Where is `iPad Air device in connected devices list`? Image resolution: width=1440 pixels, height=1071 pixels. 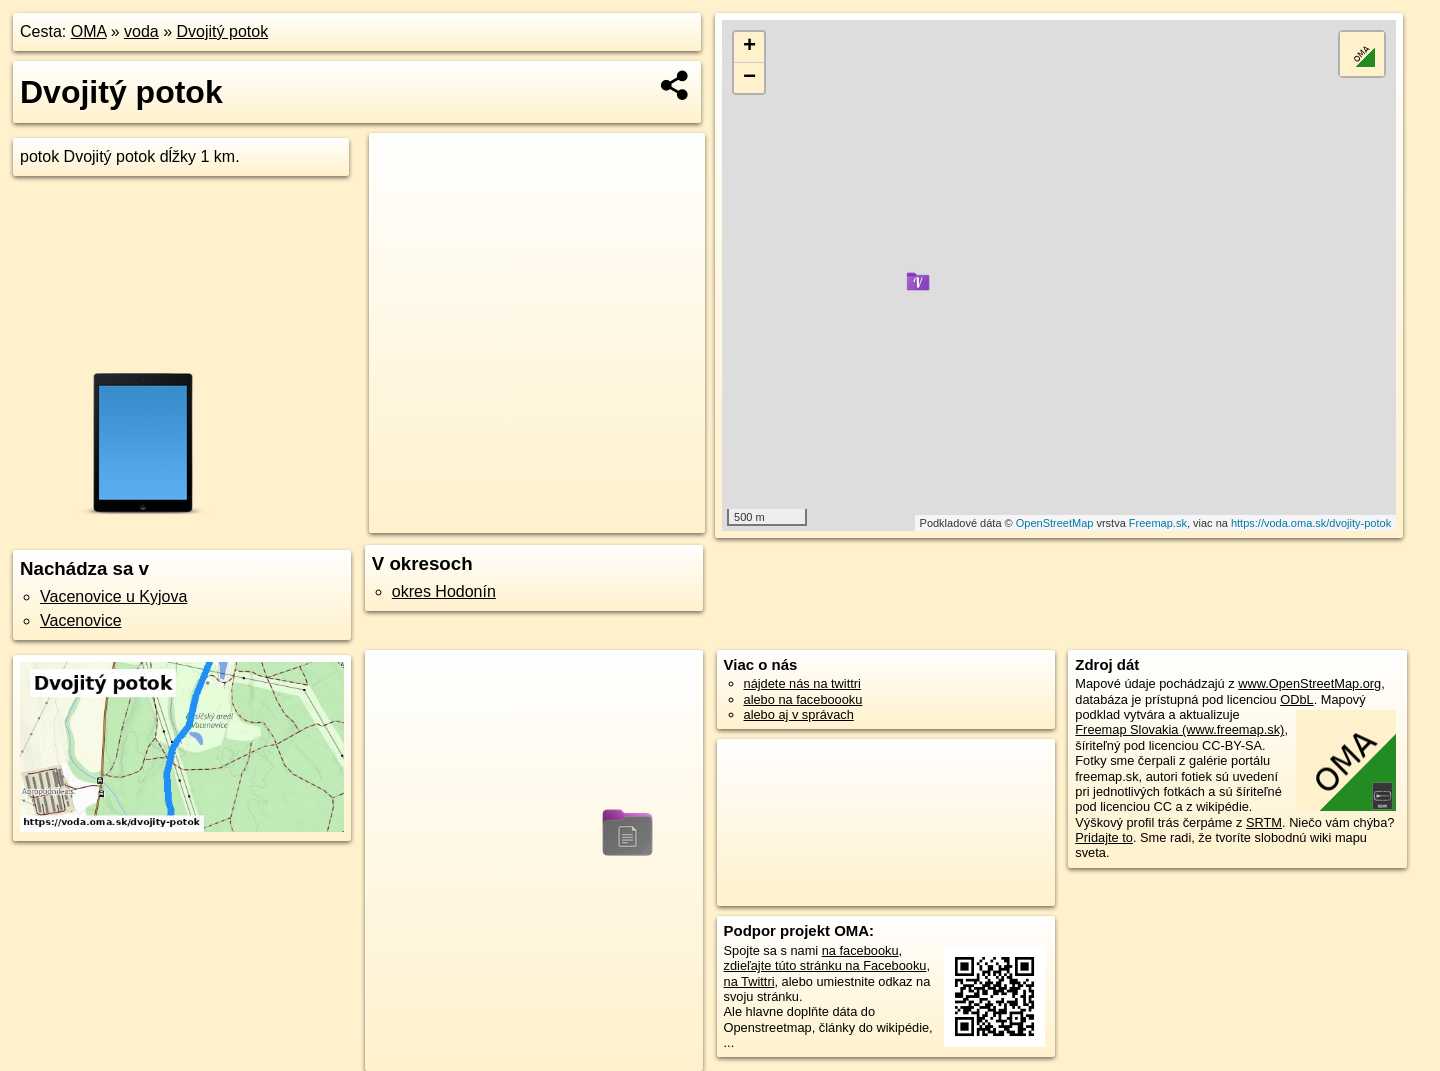
iPad Air device in connected devices list is located at coordinates (143, 442).